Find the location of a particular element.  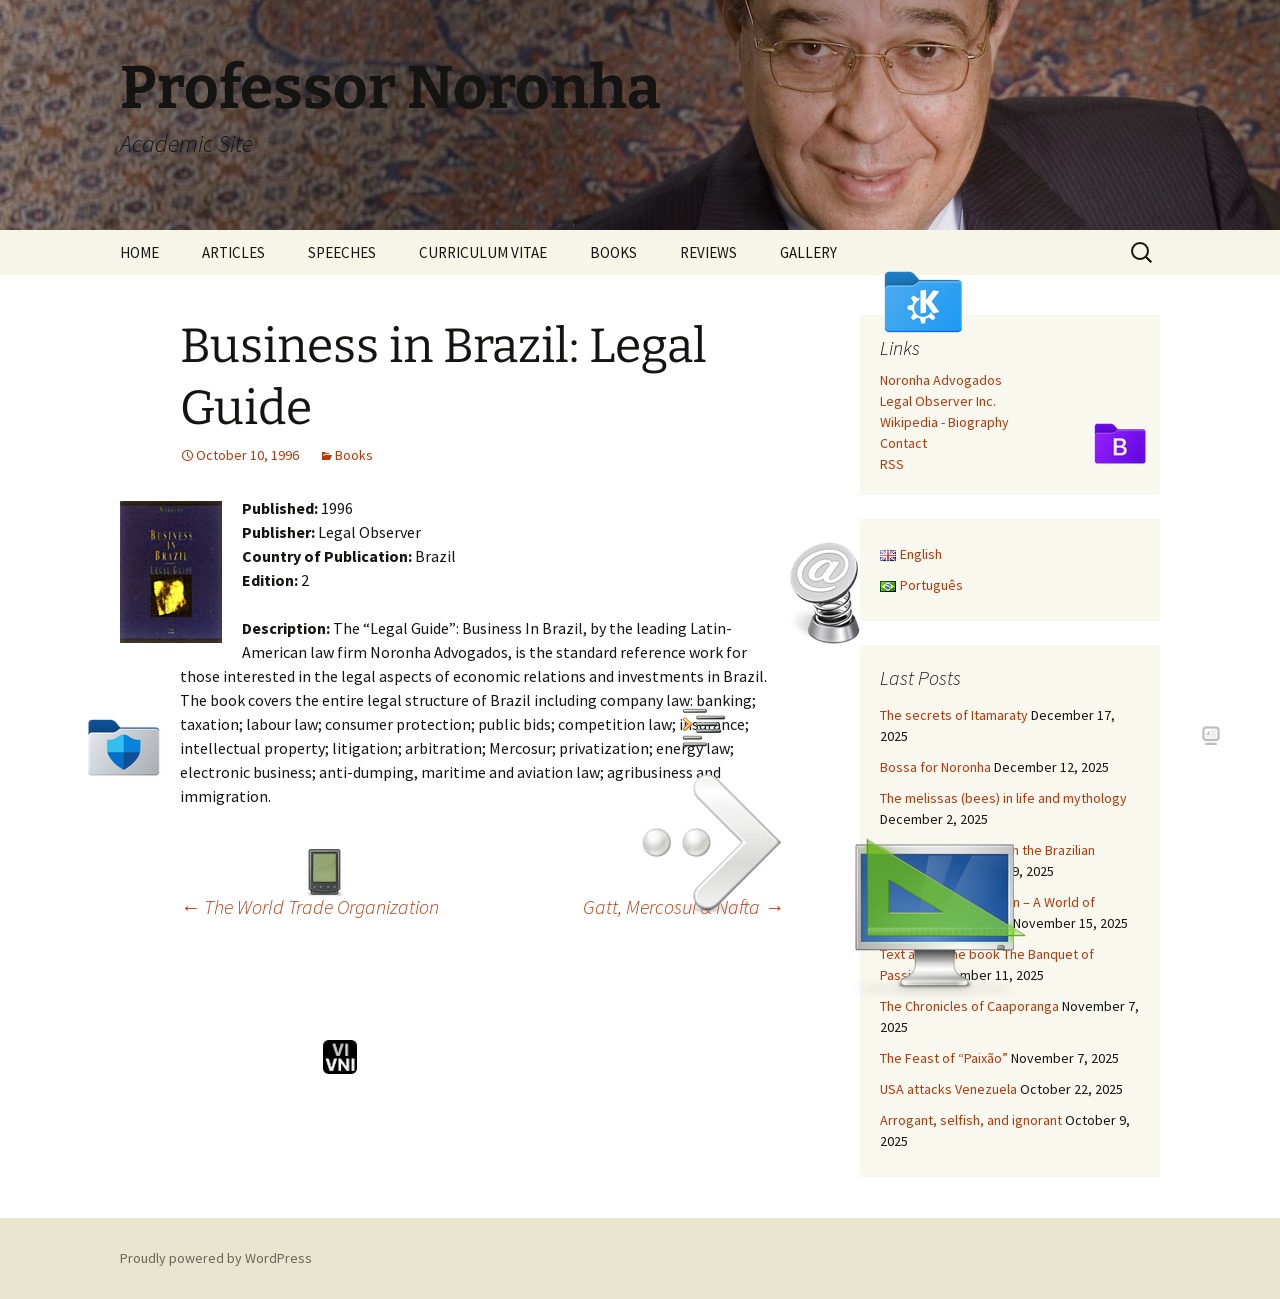

change your desktop wallpaper is located at coordinates (1211, 735).